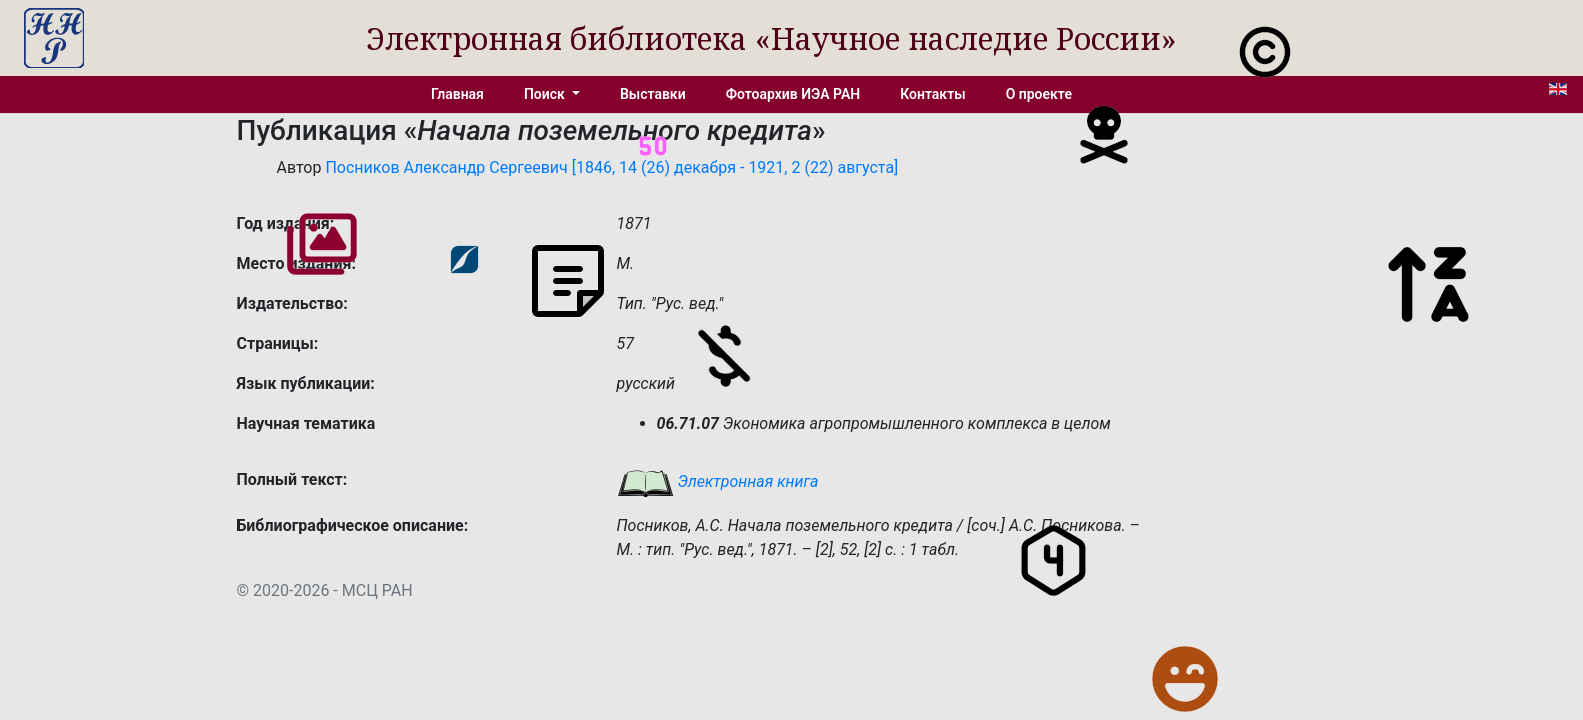 This screenshot has width=1583, height=720. What do you see at coordinates (1053, 560) in the screenshot?
I see `step 4 in a multi-step process` at bounding box center [1053, 560].